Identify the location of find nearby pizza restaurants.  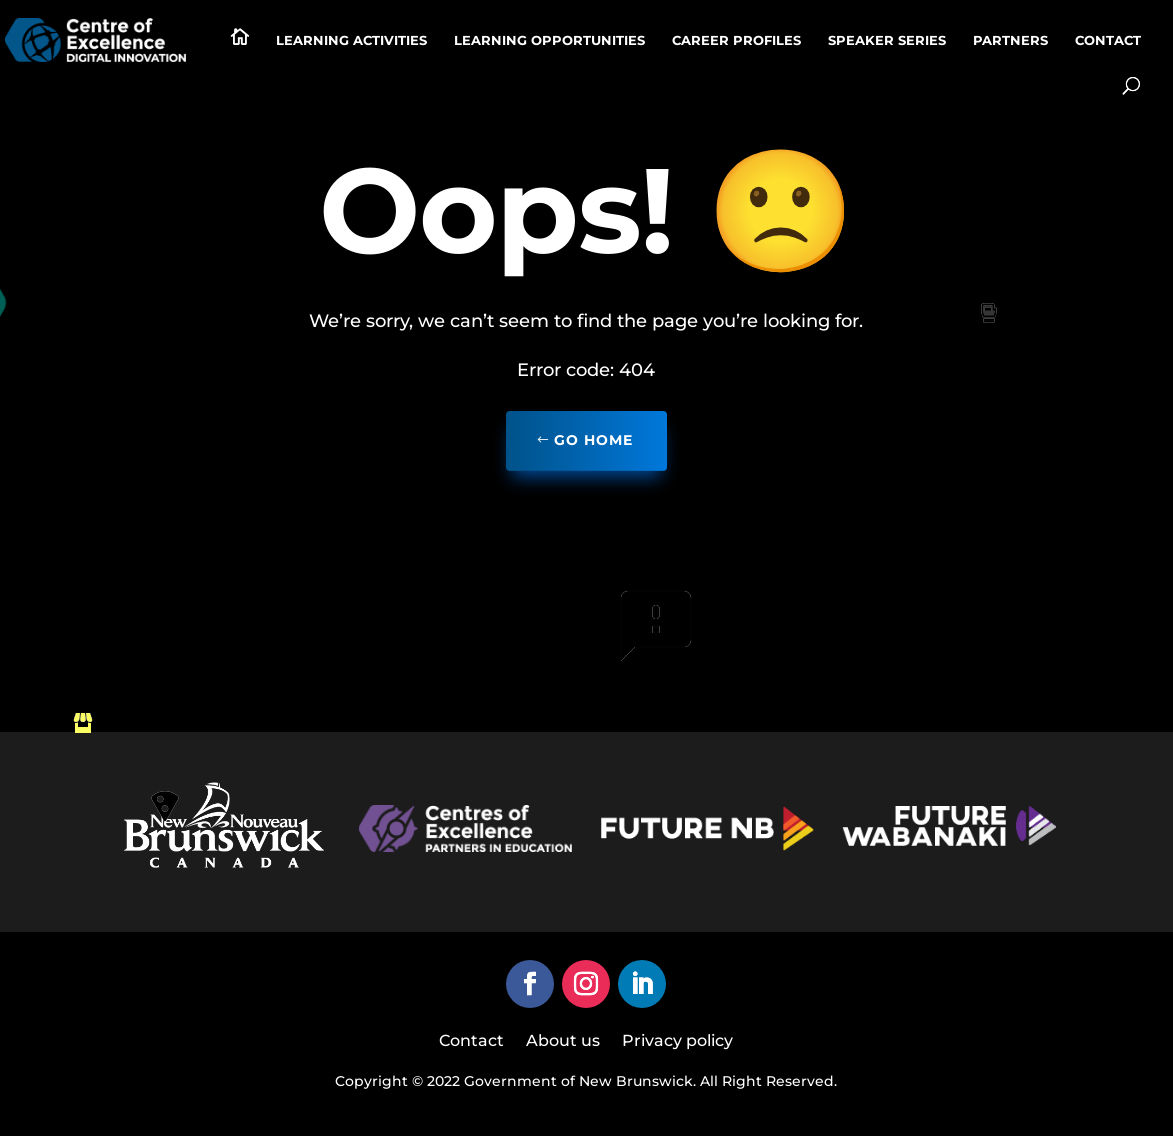
(165, 807).